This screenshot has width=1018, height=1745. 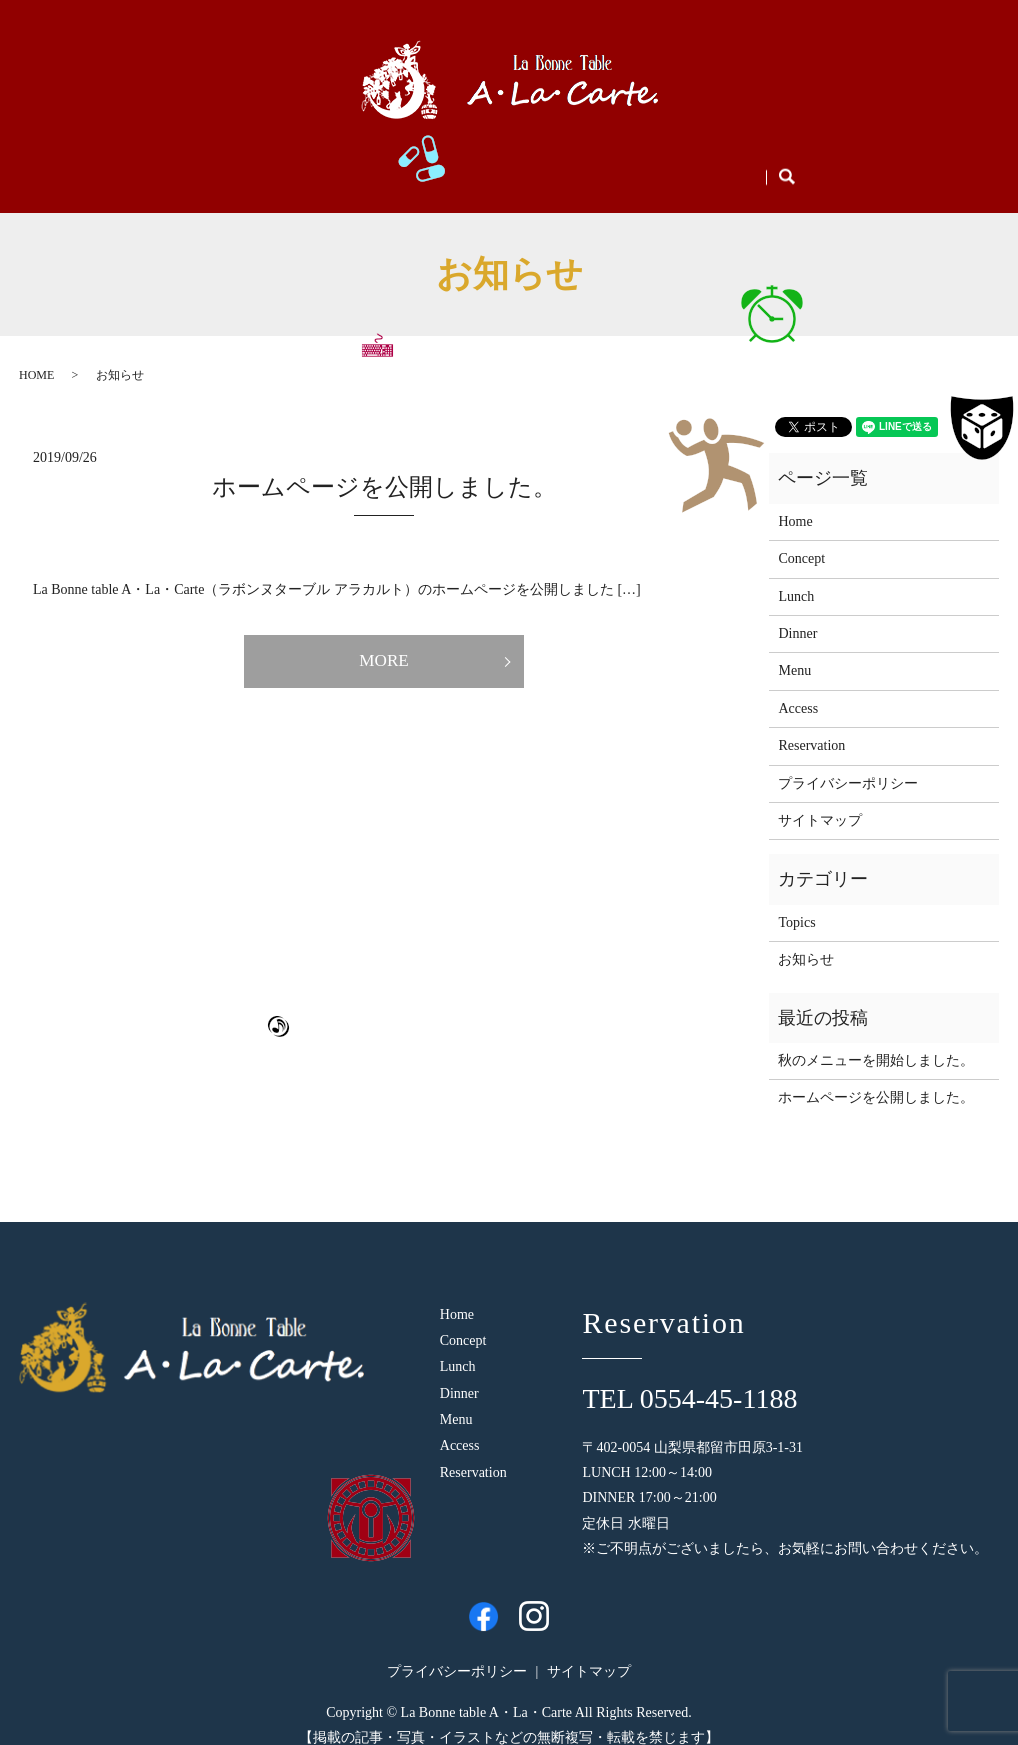 I want to click on indicates medication or pharmaceutical content, so click(x=421, y=158).